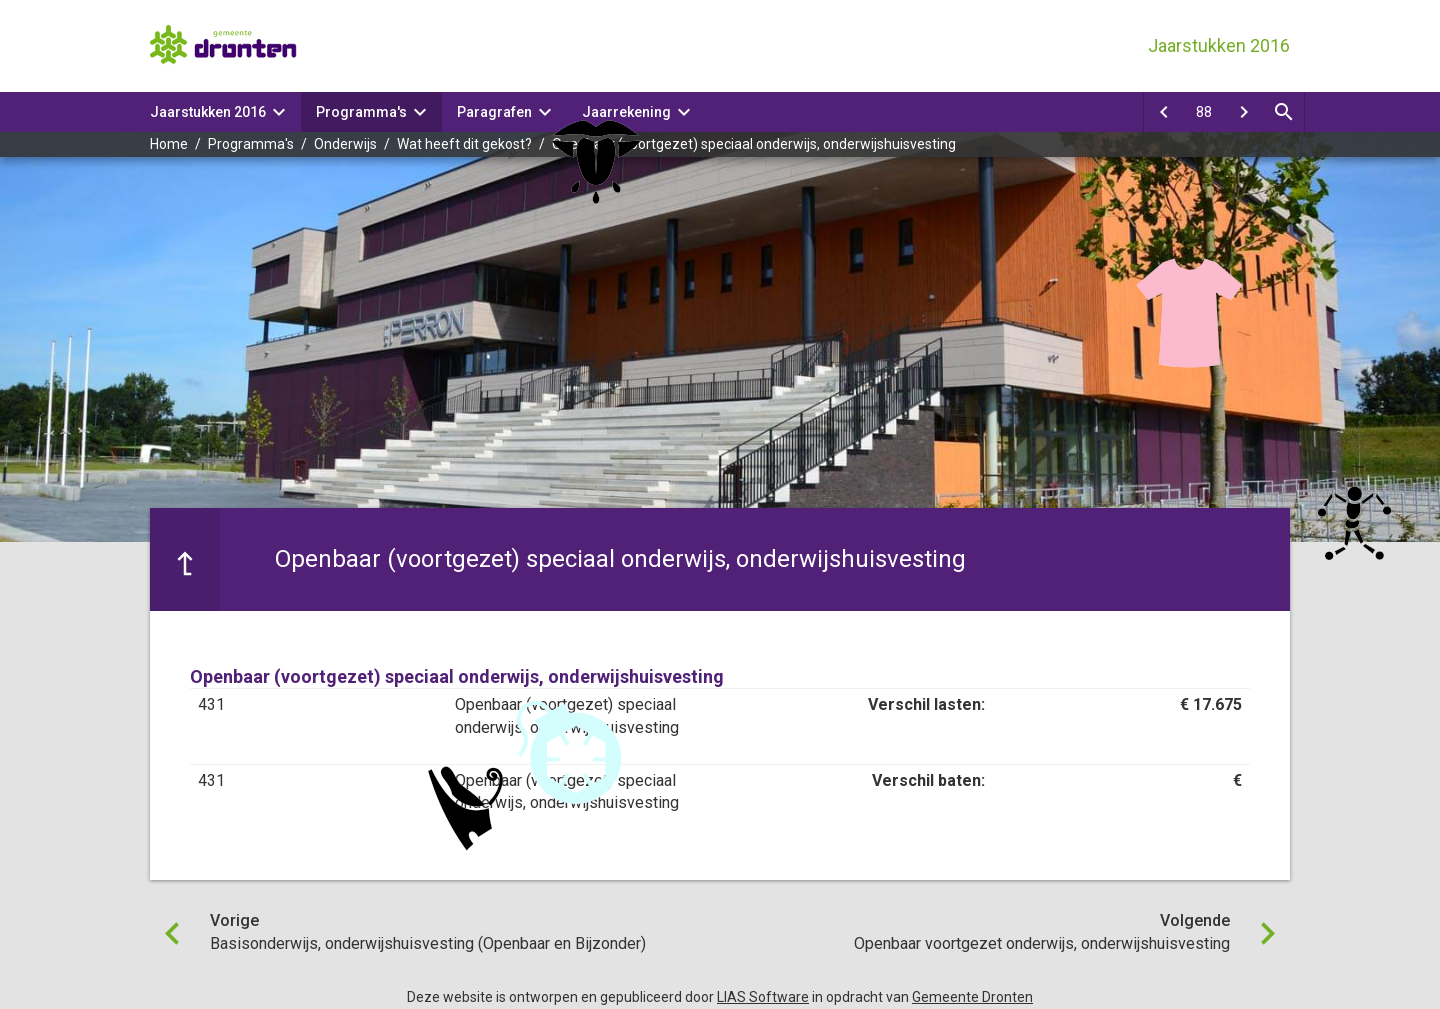 This screenshot has width=1440, height=1009. What do you see at coordinates (465, 808) in the screenshot?
I see `ancient Egyptian pschent double crown icon` at bounding box center [465, 808].